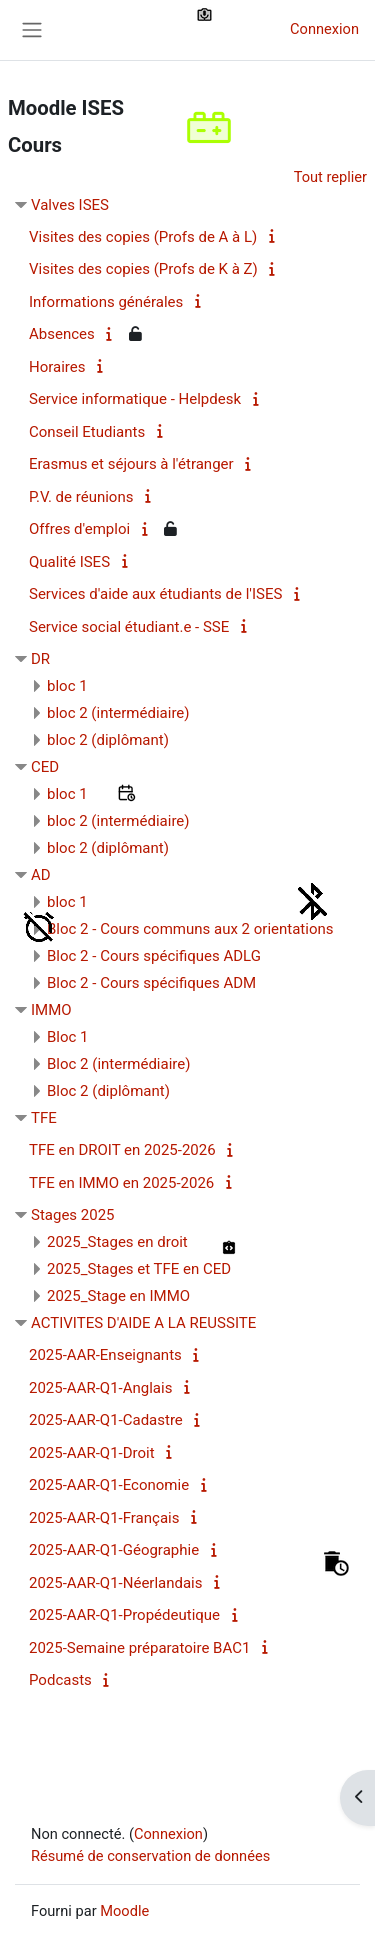  What do you see at coordinates (229, 1248) in the screenshot?
I see `view integration code or instructions` at bounding box center [229, 1248].